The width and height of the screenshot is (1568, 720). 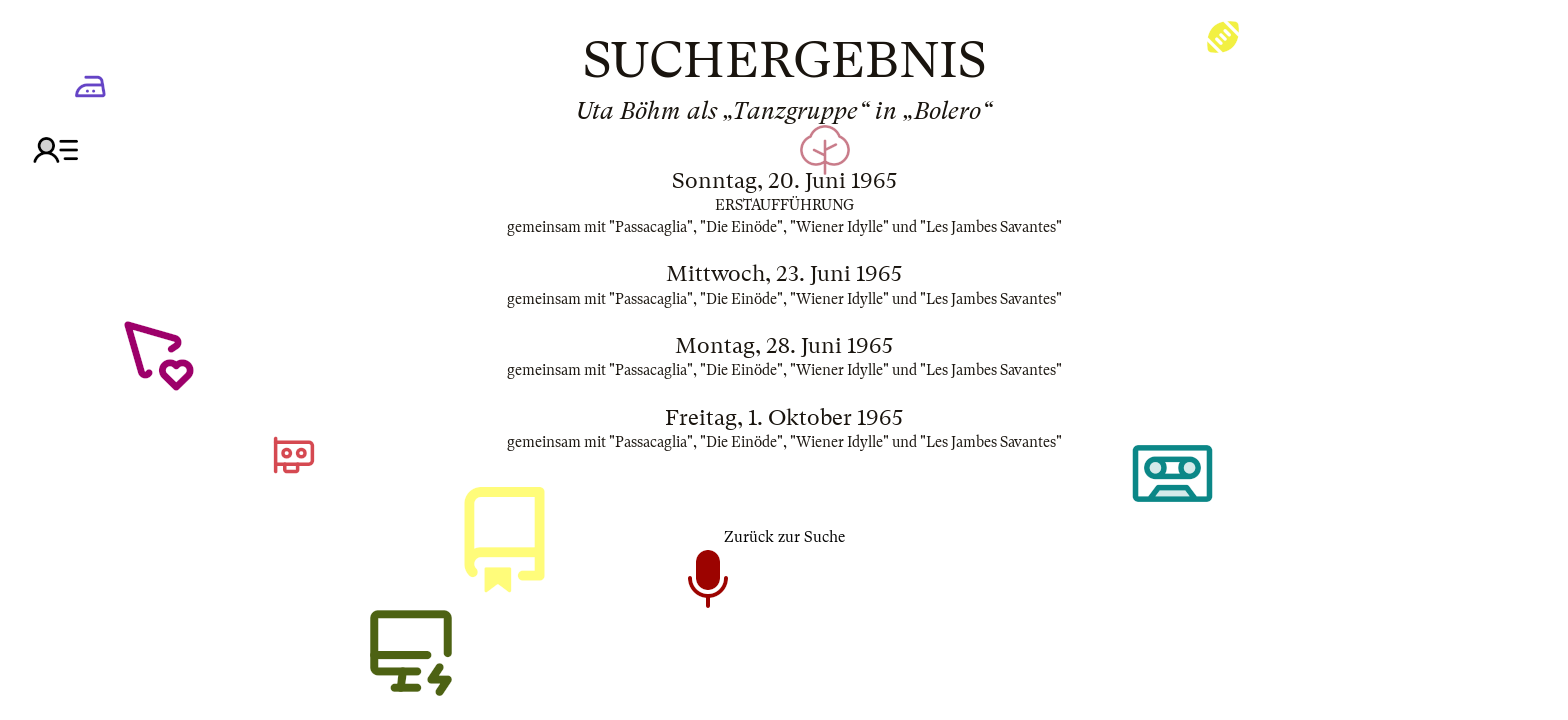 What do you see at coordinates (90, 86) in the screenshot?
I see `iron clothing or fabric items` at bounding box center [90, 86].